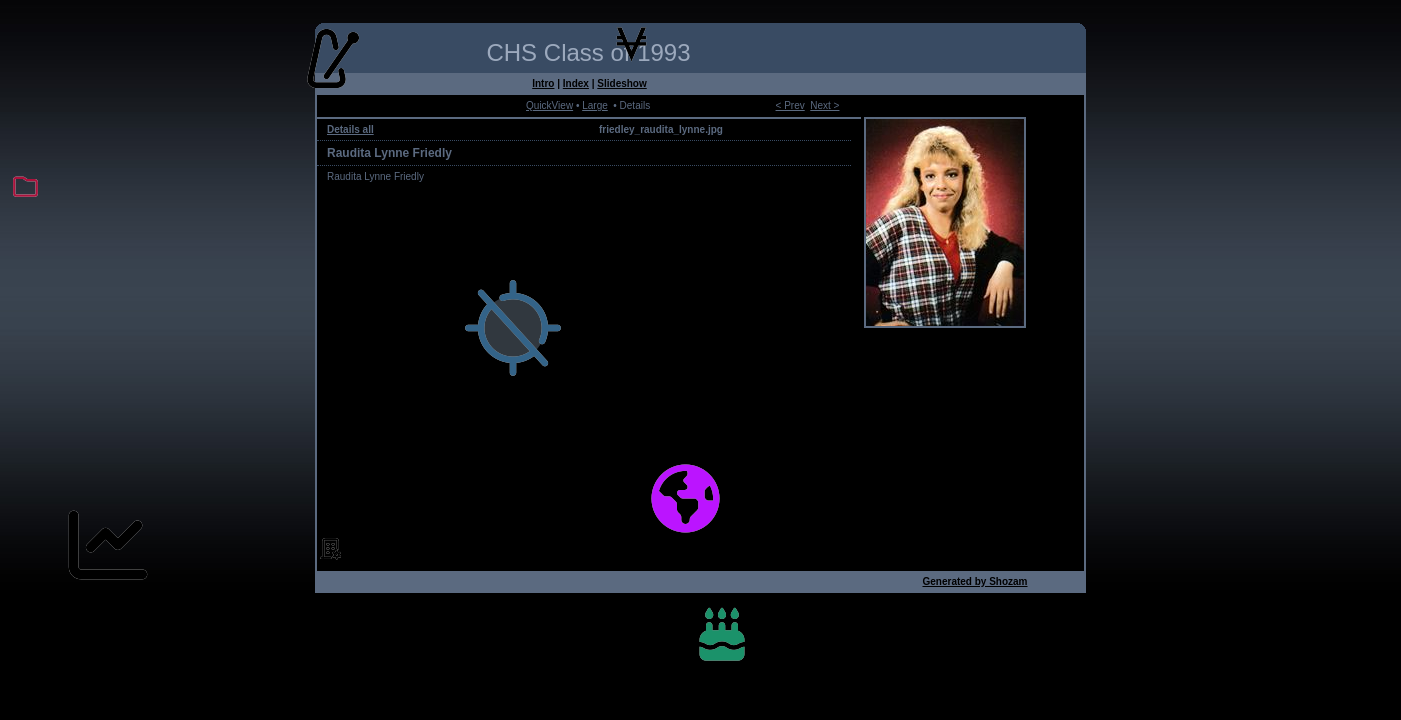 This screenshot has width=1401, height=720. I want to click on adjust tempo or timing settings, so click(329, 58).